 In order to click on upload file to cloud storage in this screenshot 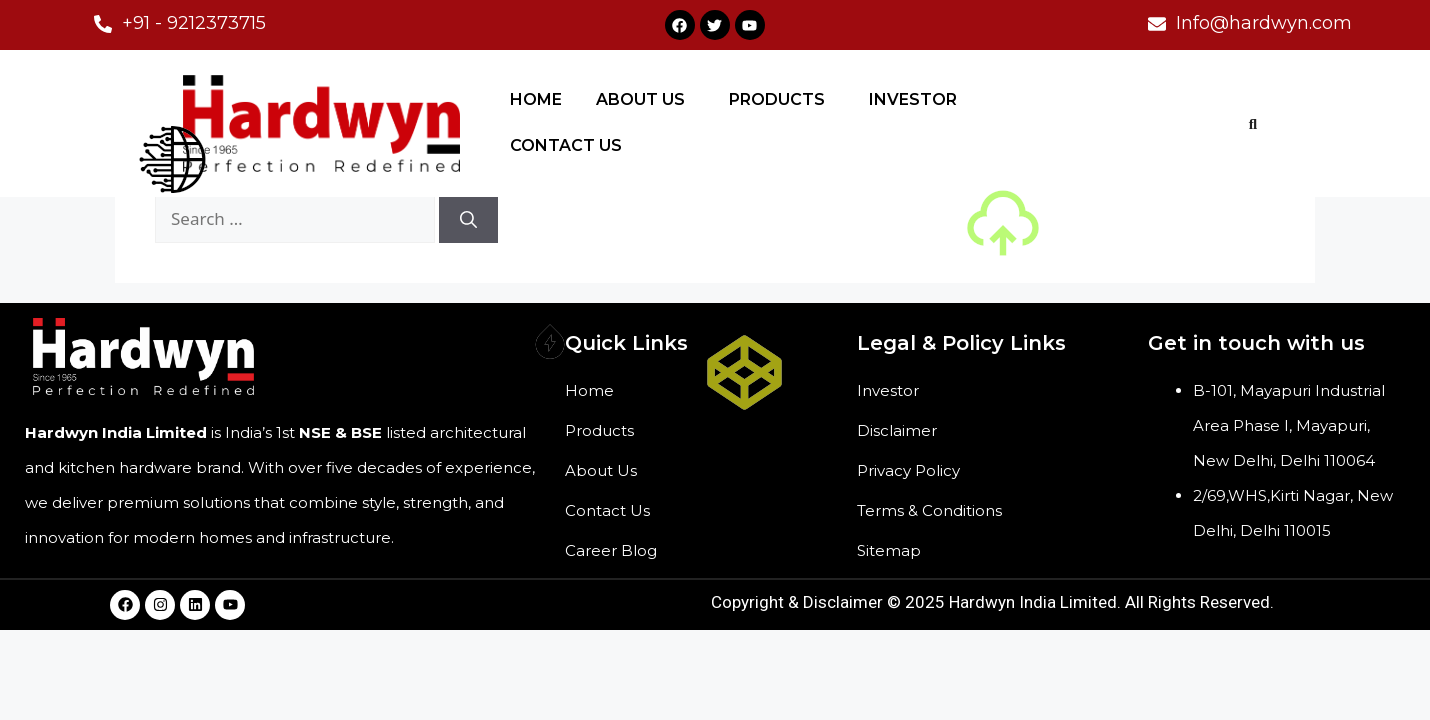, I will do `click(1003, 223)`.